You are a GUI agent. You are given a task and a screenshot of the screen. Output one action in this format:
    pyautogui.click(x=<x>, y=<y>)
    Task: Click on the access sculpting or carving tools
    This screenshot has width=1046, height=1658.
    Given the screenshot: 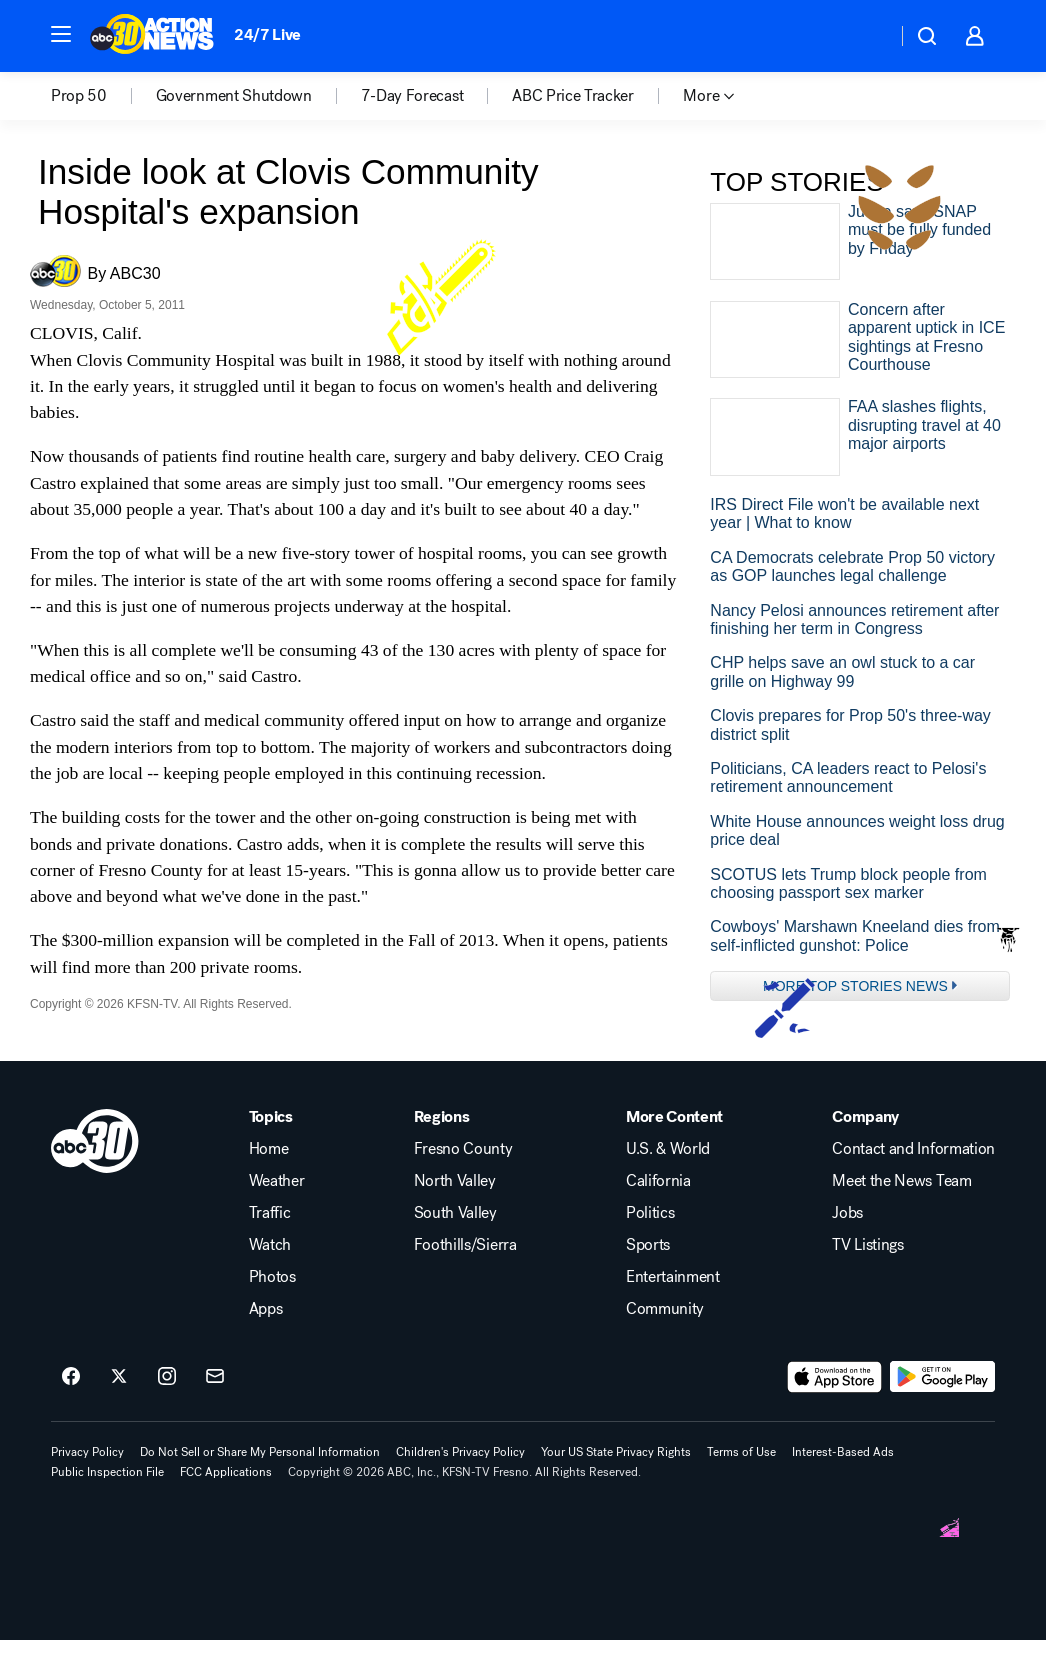 What is the action you would take?
    pyautogui.click(x=785, y=1007)
    